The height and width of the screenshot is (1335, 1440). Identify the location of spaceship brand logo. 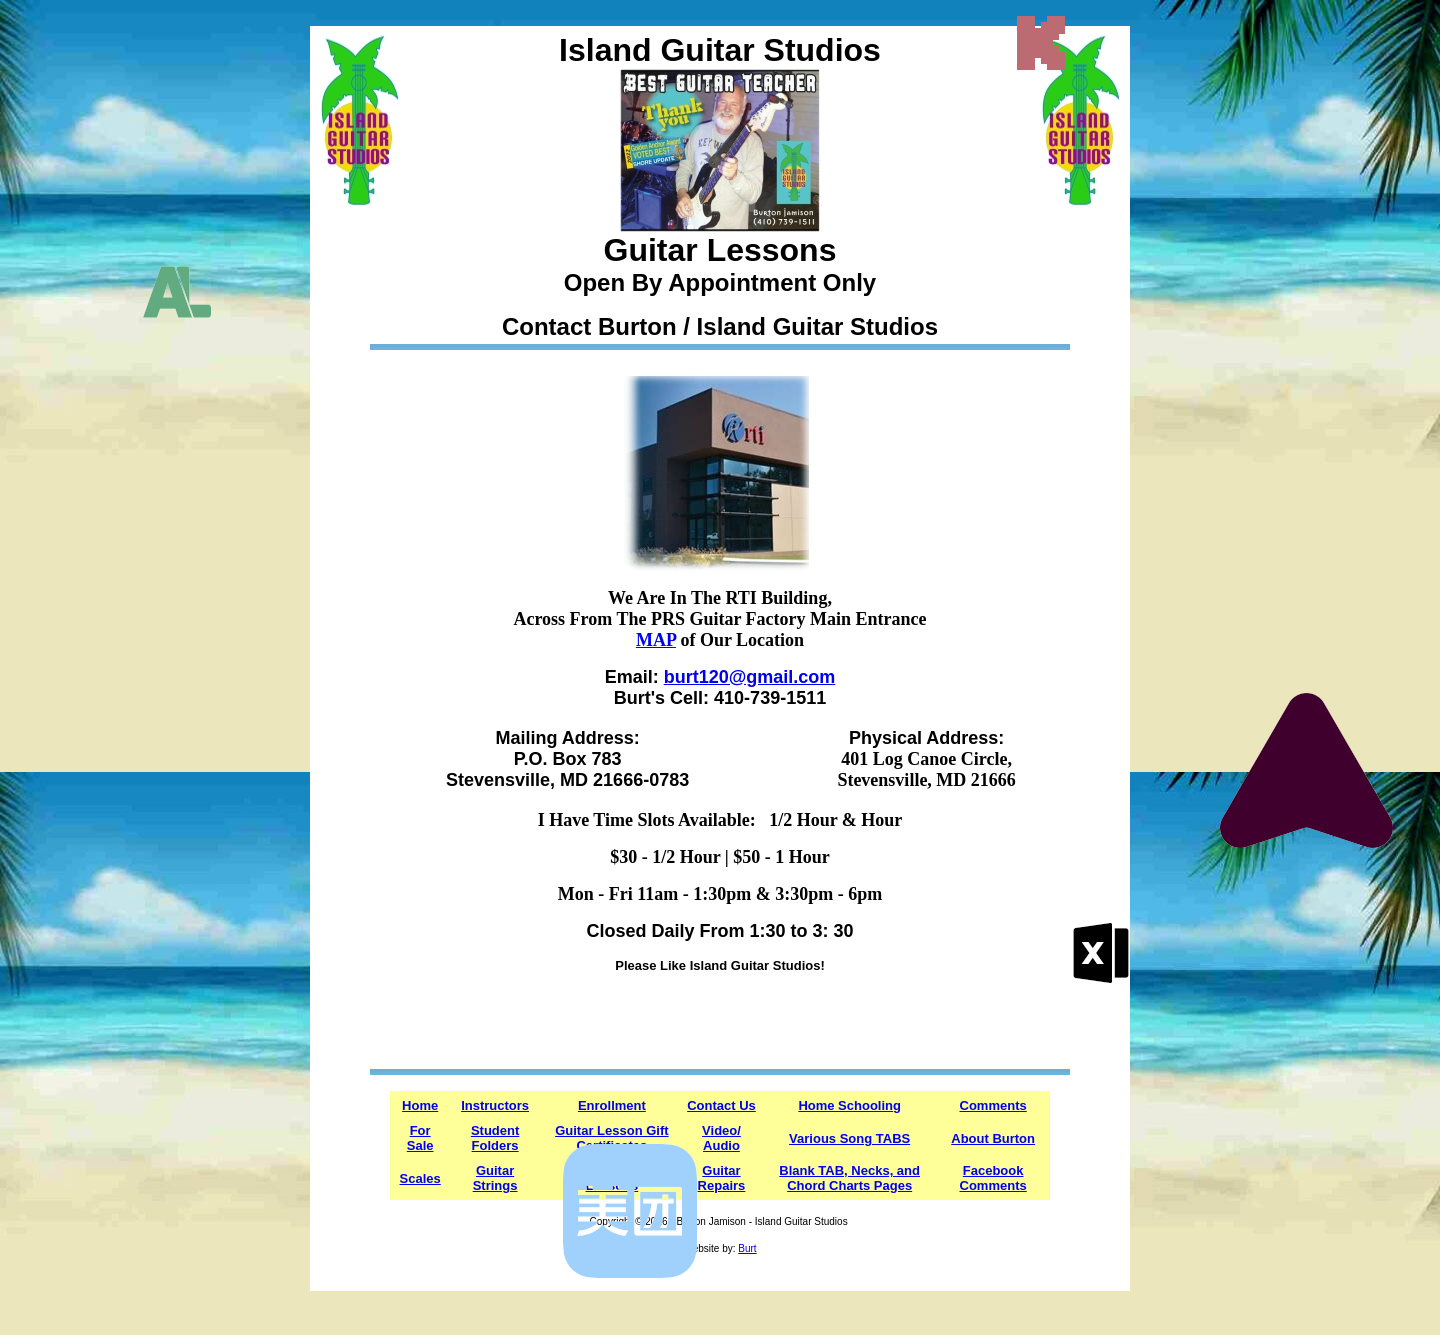
(1306, 770).